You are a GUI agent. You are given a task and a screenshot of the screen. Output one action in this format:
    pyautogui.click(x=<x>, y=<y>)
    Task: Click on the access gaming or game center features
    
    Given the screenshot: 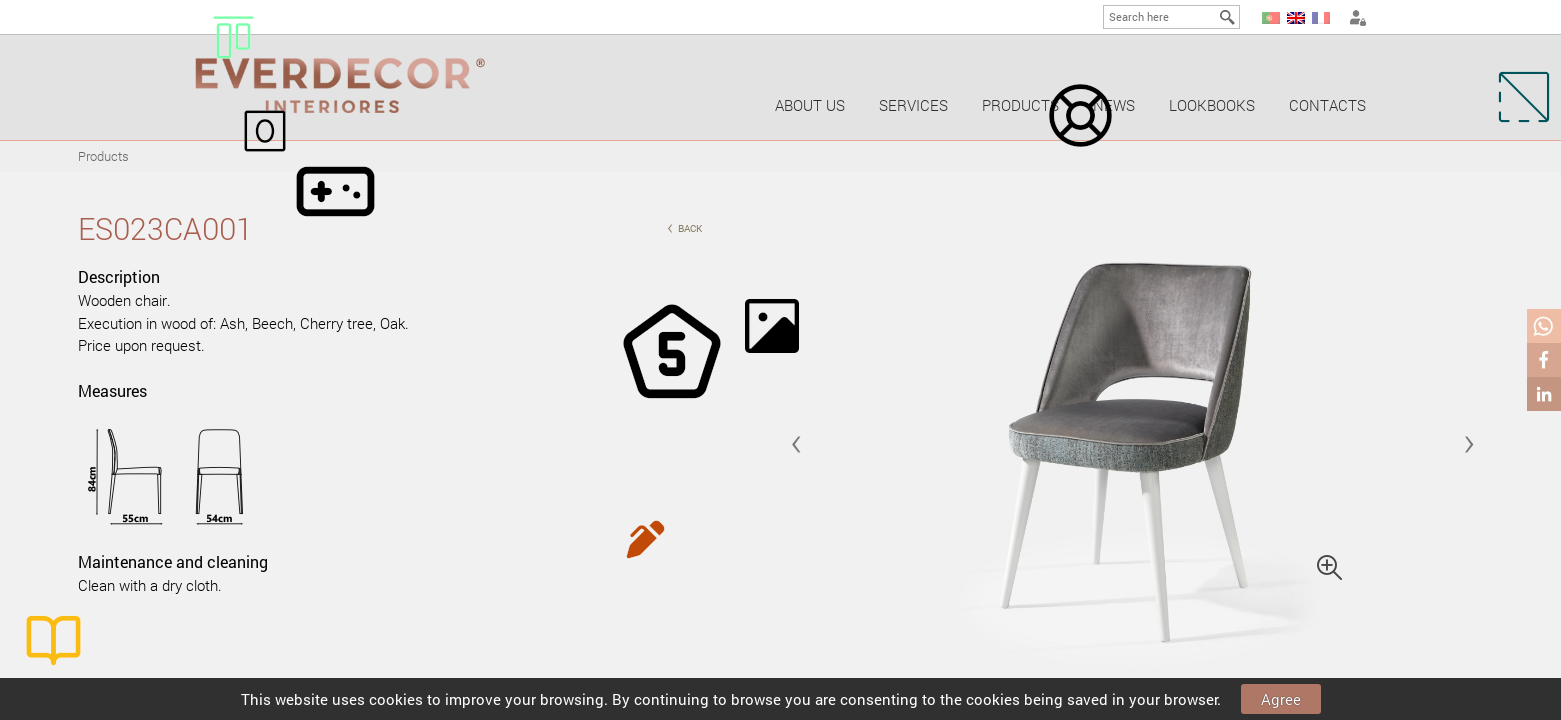 What is the action you would take?
    pyautogui.click(x=335, y=191)
    